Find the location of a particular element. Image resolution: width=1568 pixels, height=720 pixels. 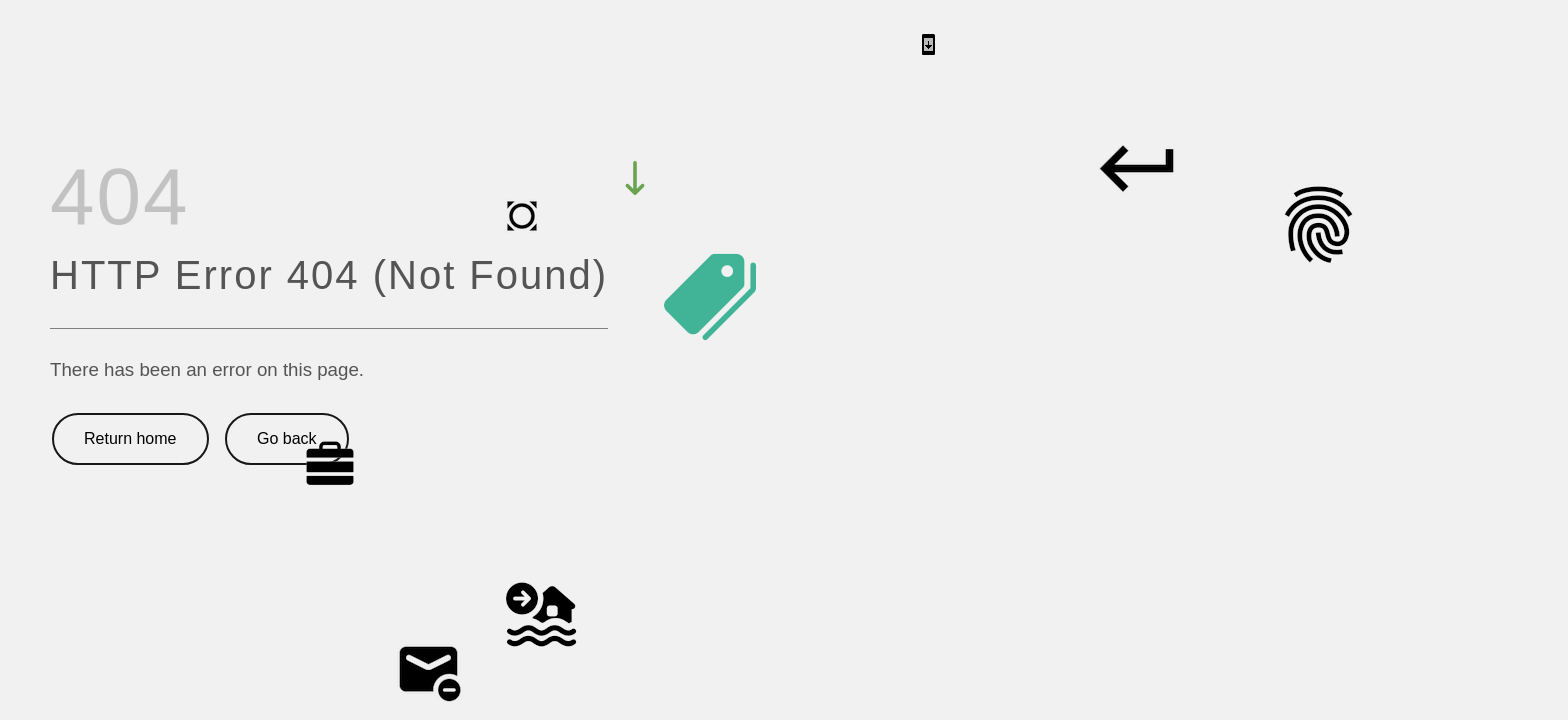

submit or confirm text input is located at coordinates (1138, 168).